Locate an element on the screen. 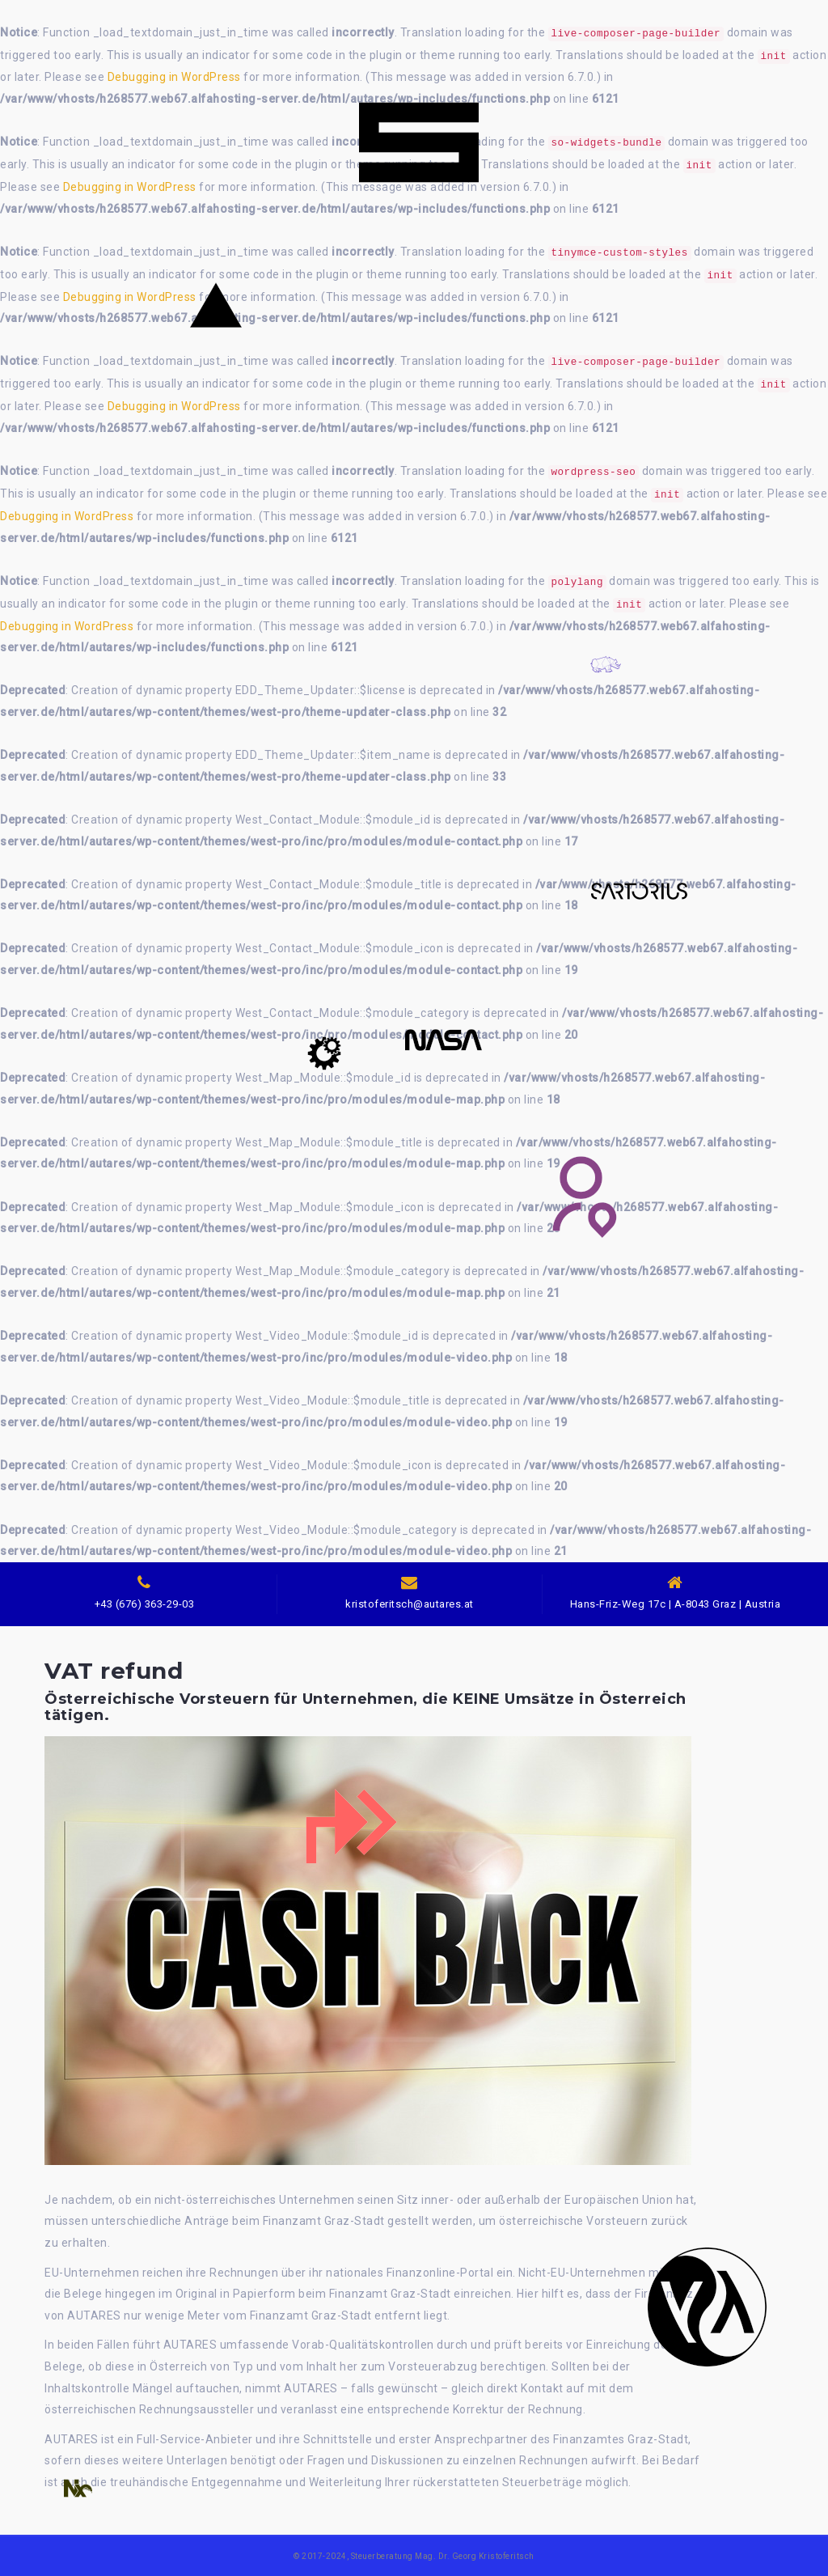  supercrease brand logo is located at coordinates (606, 664).